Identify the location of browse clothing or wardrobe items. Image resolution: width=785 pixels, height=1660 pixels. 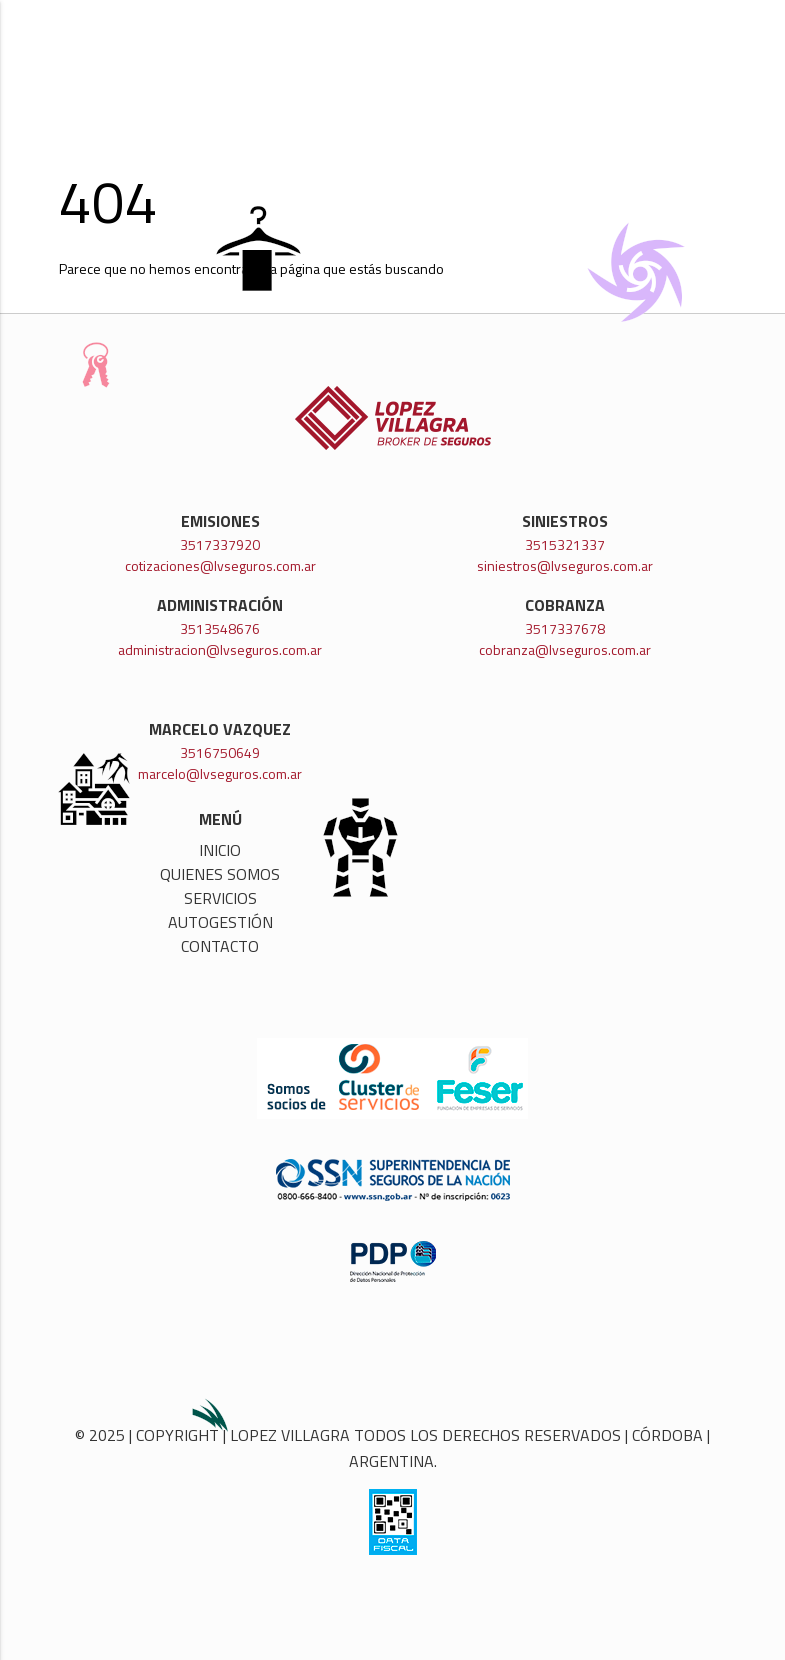
(258, 248).